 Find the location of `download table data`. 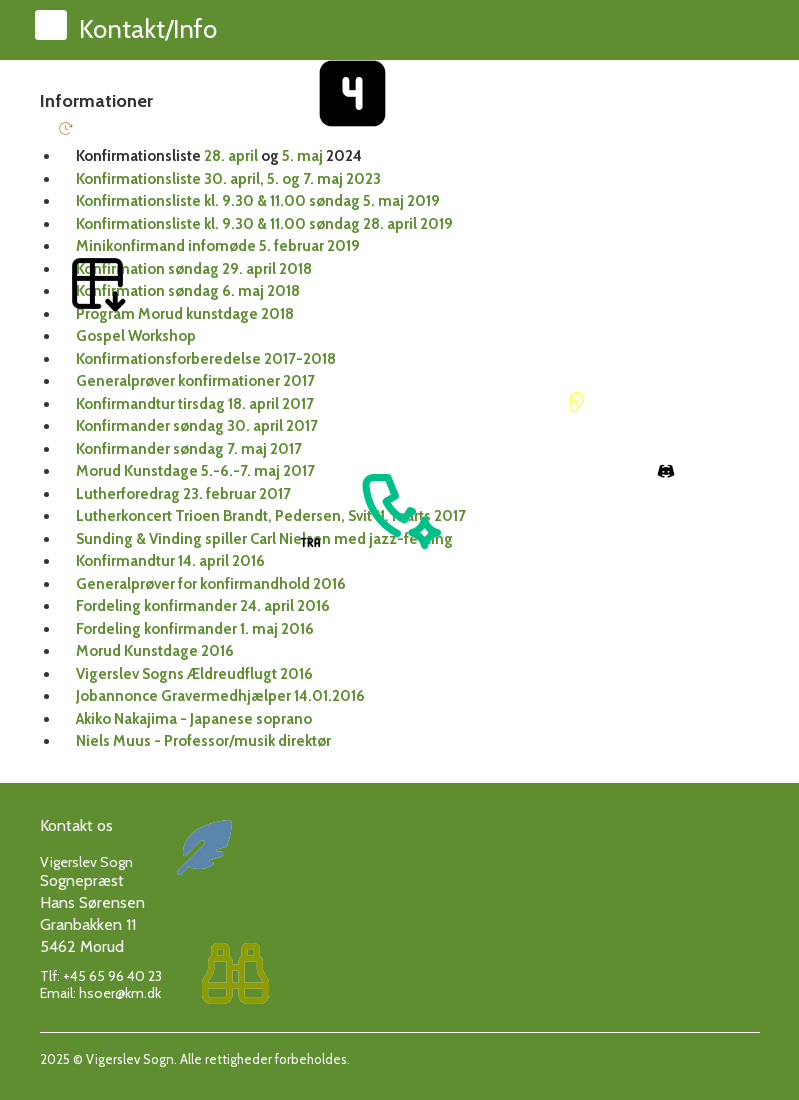

download table data is located at coordinates (97, 283).